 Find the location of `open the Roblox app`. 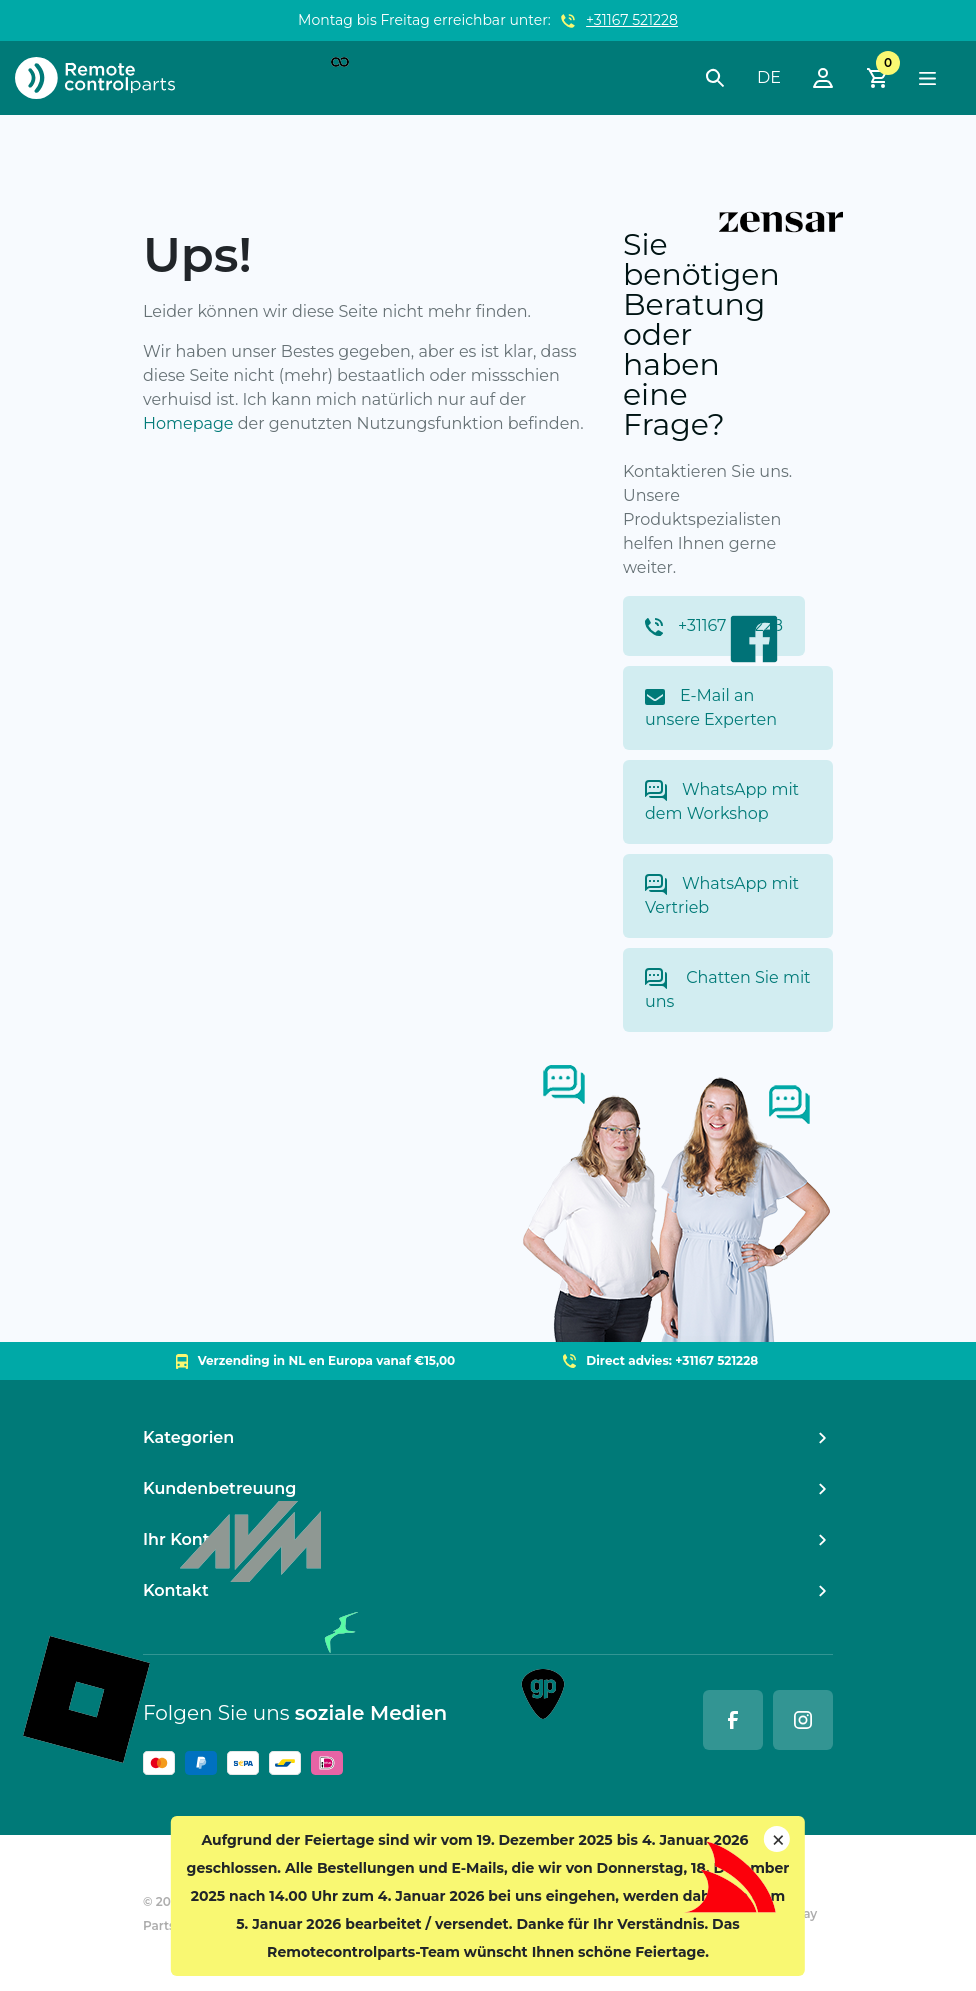

open the Roblox app is located at coordinates (86, 1699).